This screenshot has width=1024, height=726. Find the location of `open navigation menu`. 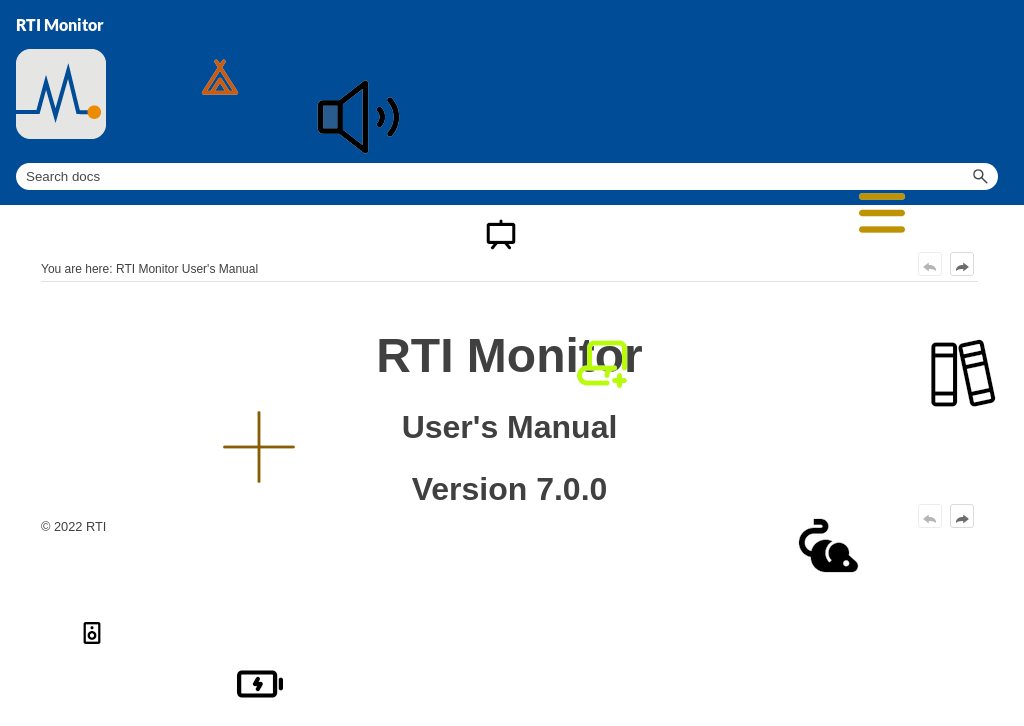

open navigation menu is located at coordinates (882, 213).